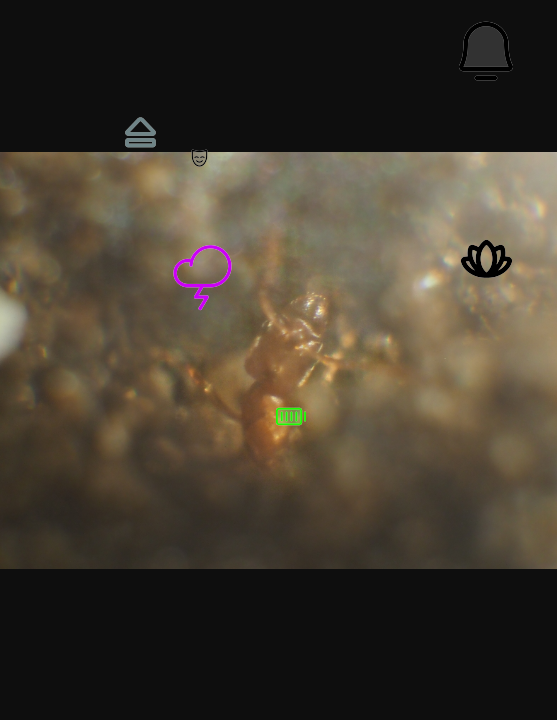  I want to click on eject media or removable device, so click(140, 134).